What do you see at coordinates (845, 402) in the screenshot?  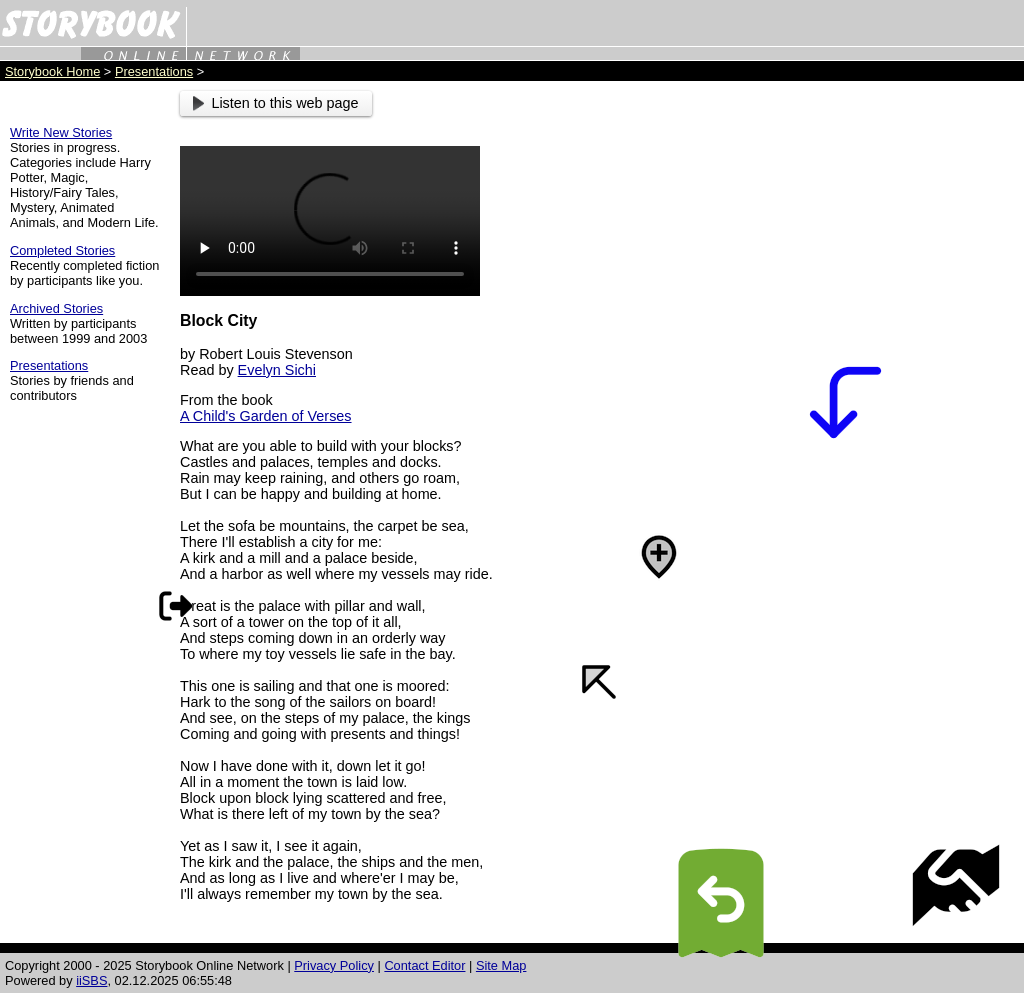 I see `go back and down in navigation` at bounding box center [845, 402].